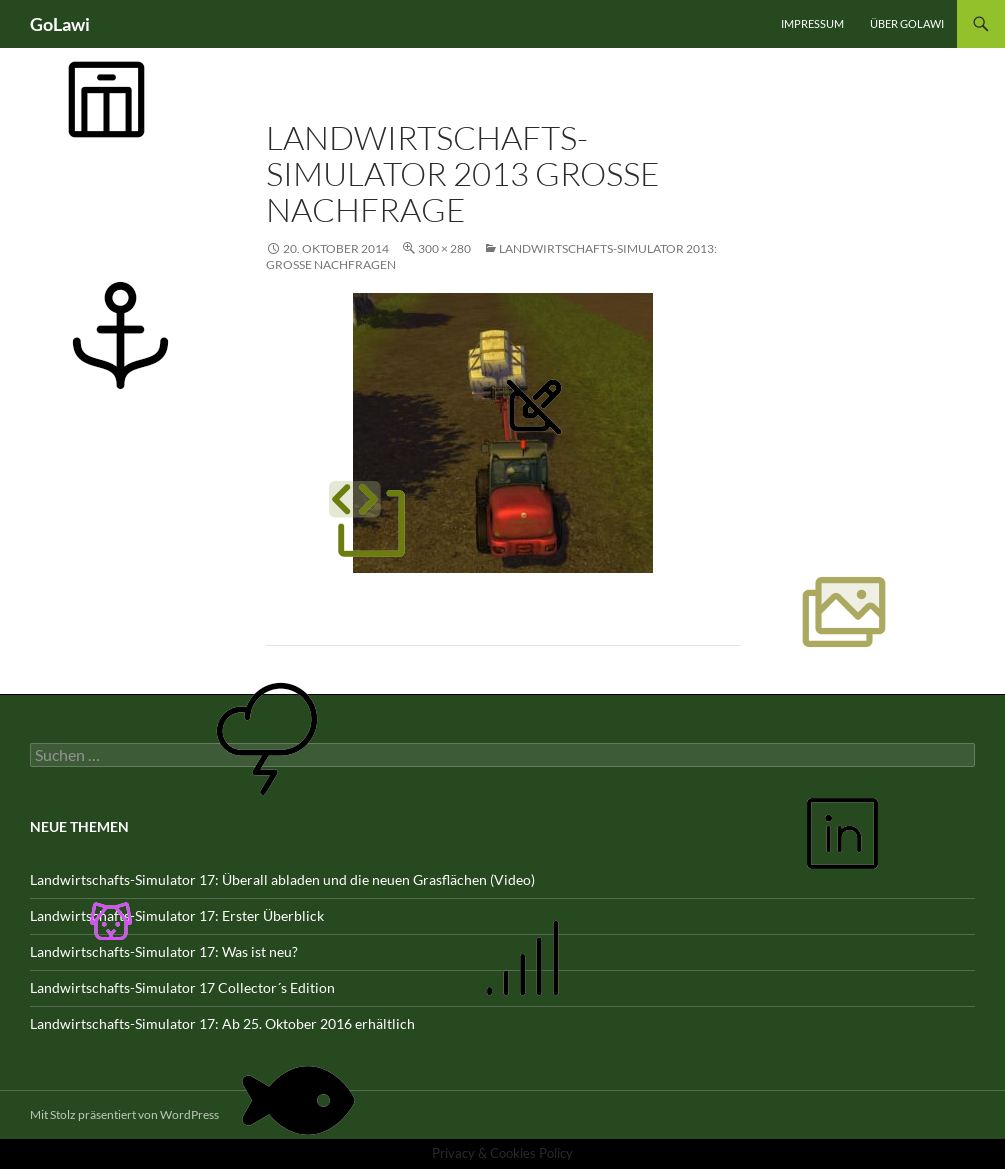 Image resolution: width=1005 pixels, height=1169 pixels. I want to click on access pet-related features or settings, so click(111, 922).